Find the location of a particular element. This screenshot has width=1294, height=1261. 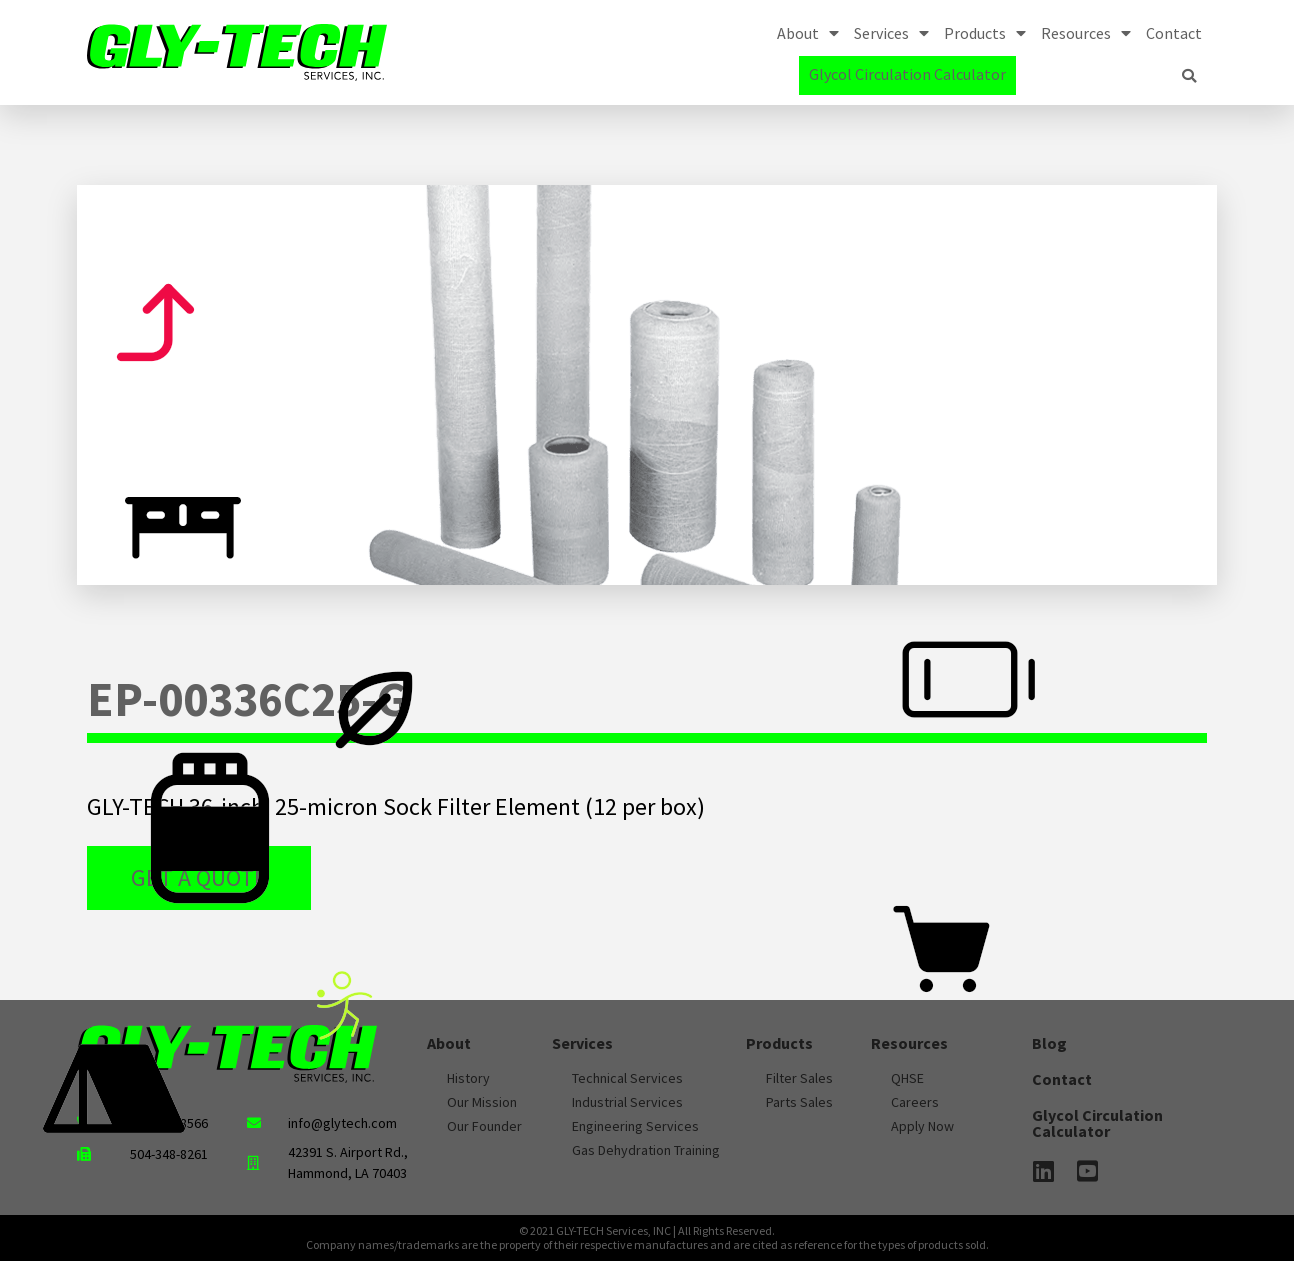

access camping or outdoor activity features is located at coordinates (114, 1093).